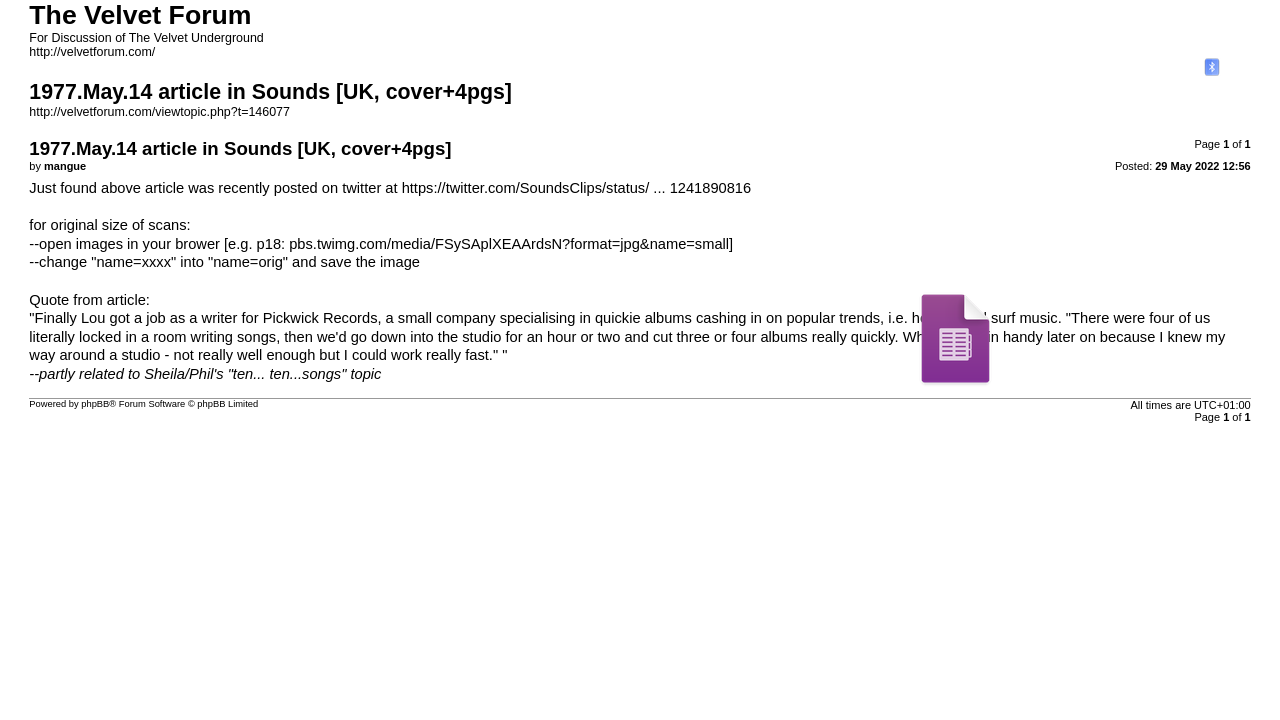  Describe the element at coordinates (955, 338) in the screenshot. I see `open a Microsoft OneNote file` at that location.